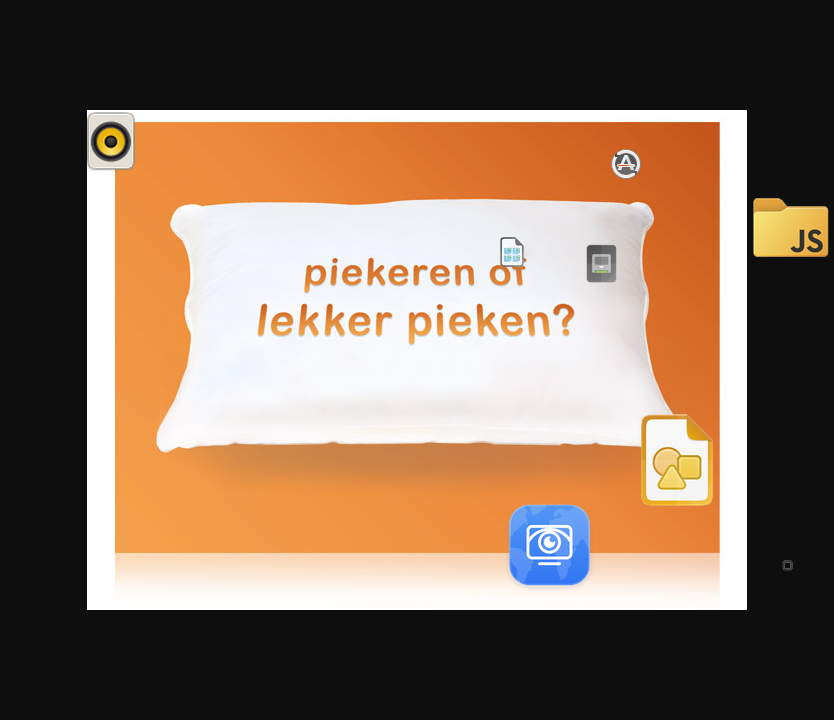  What do you see at coordinates (796, 557) in the screenshot?
I see `stop or halt current media playback` at bounding box center [796, 557].